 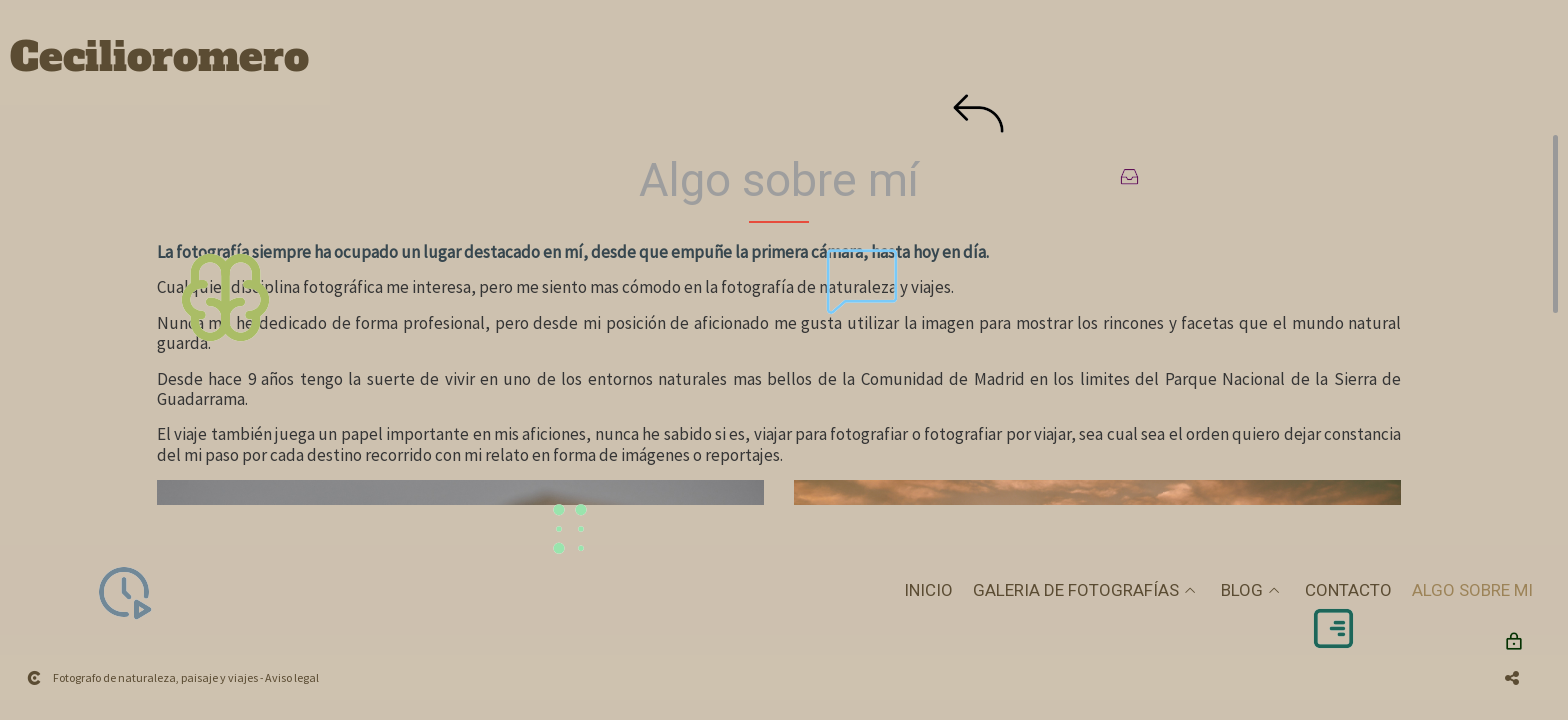 I want to click on align content to the right middle of a container, so click(x=1333, y=628).